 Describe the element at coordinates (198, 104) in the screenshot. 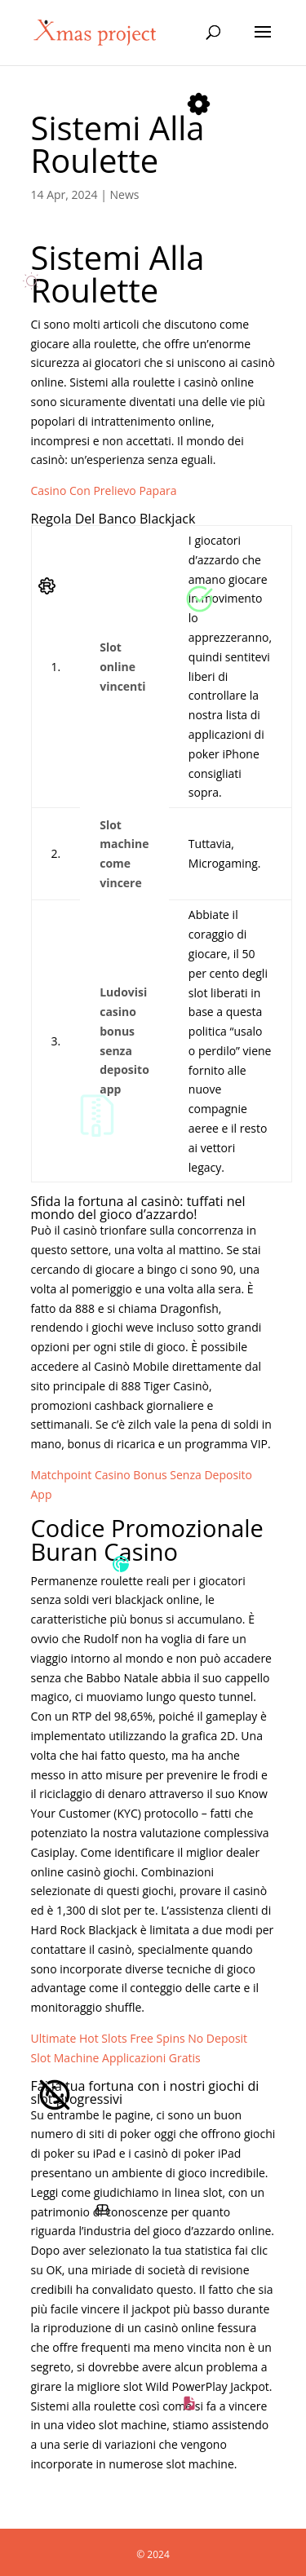

I see `open settings menu` at that location.